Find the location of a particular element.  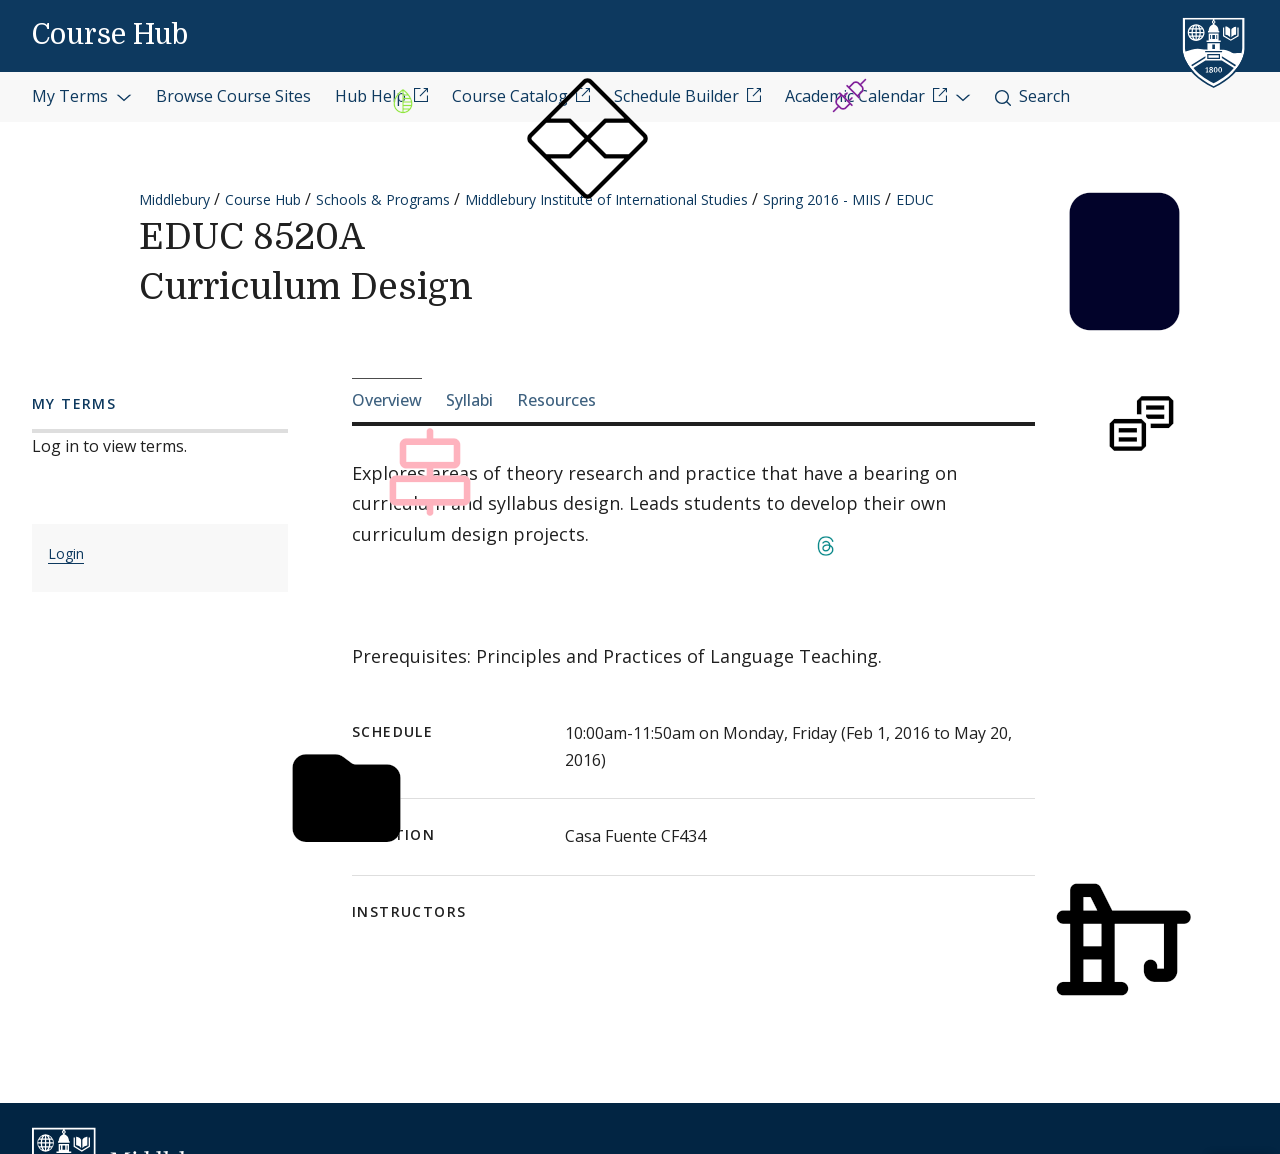

represents a vertical card or panel layout is located at coordinates (1124, 261).